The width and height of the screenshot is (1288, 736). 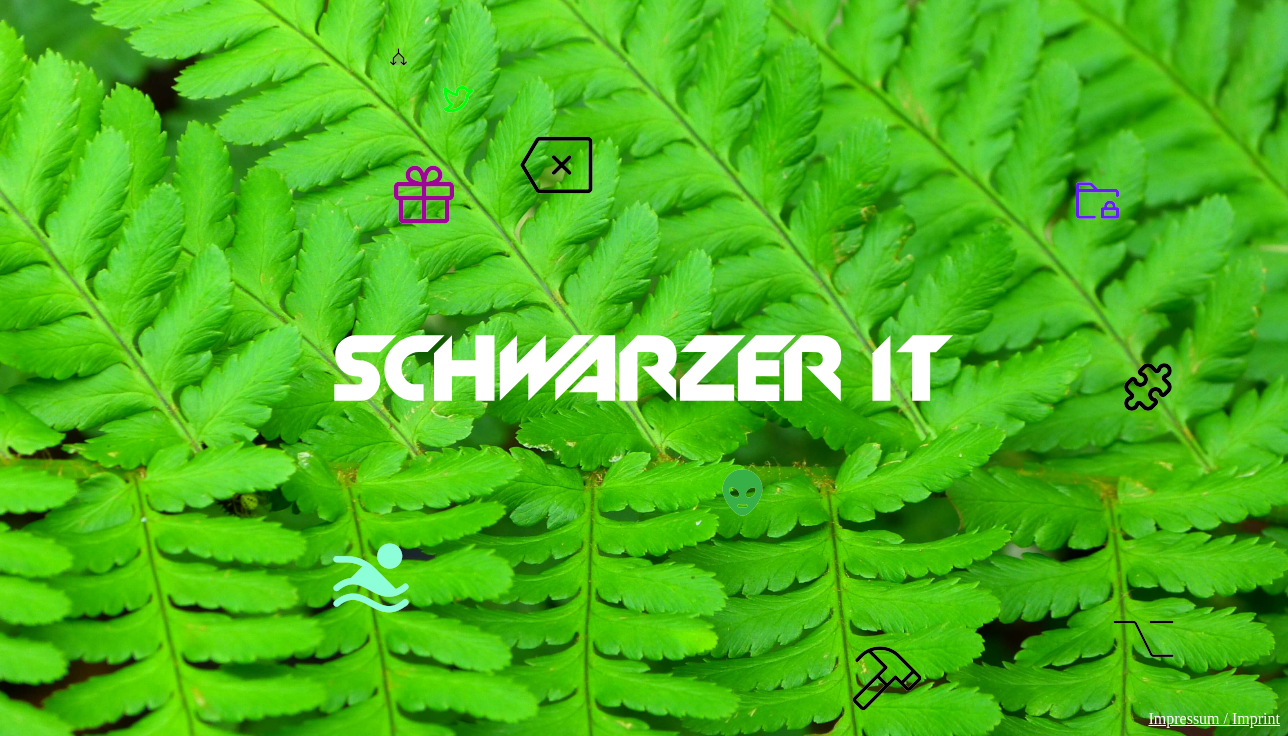 I want to click on access a password-protected folder, so click(x=1097, y=200).